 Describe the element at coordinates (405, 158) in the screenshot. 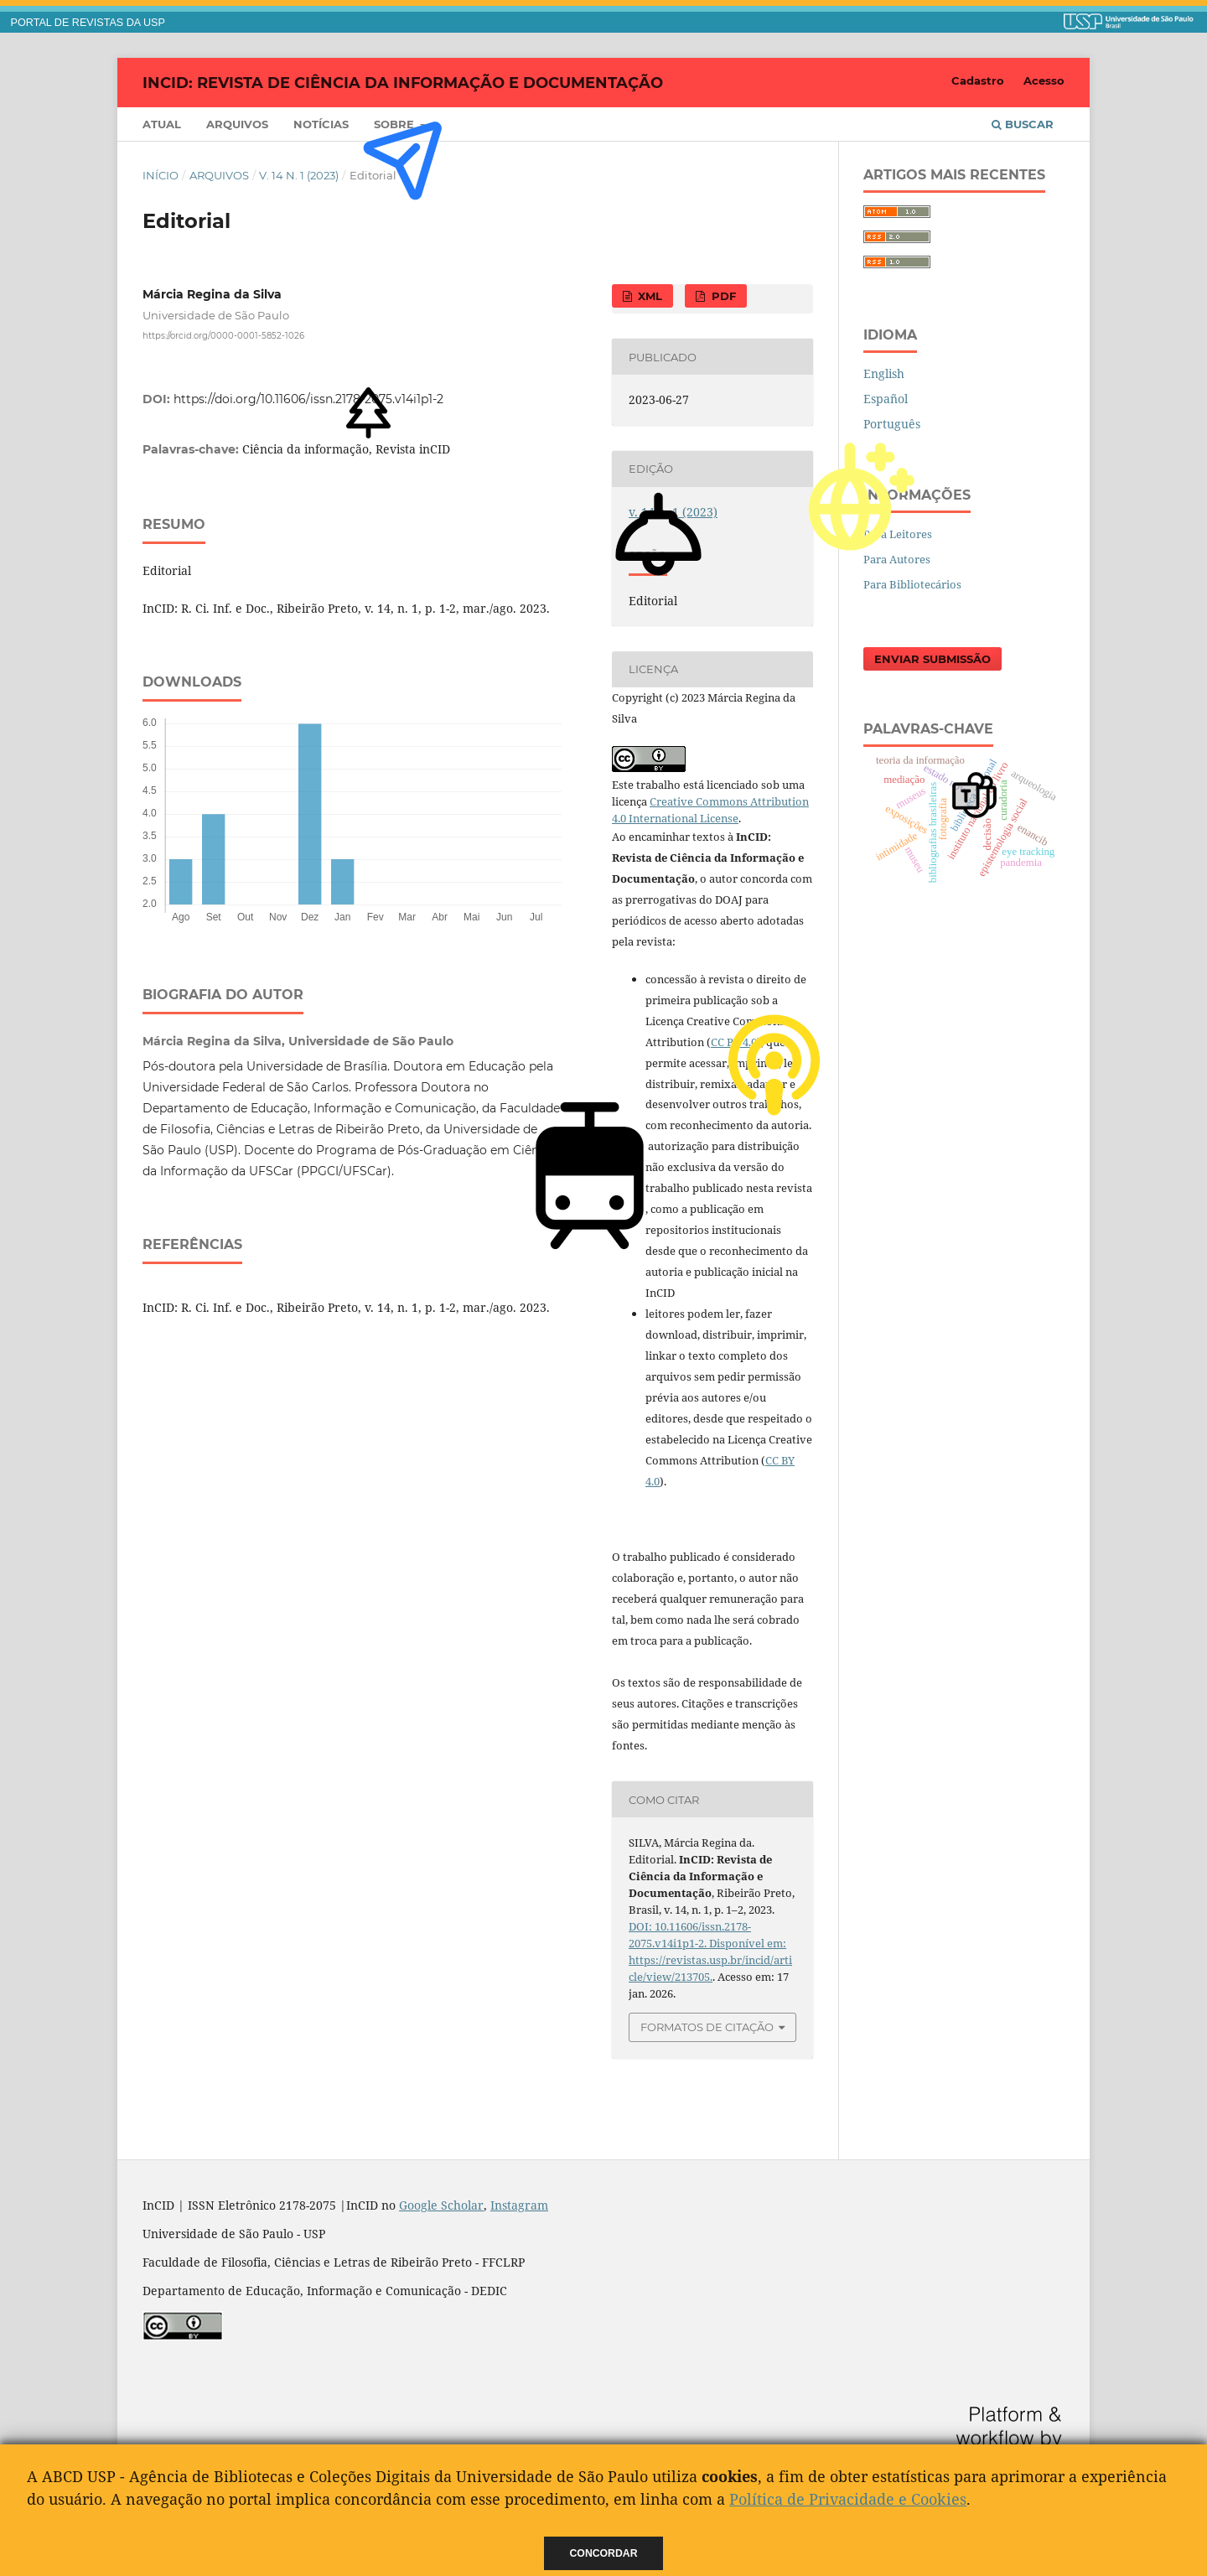

I see `send a message` at that location.